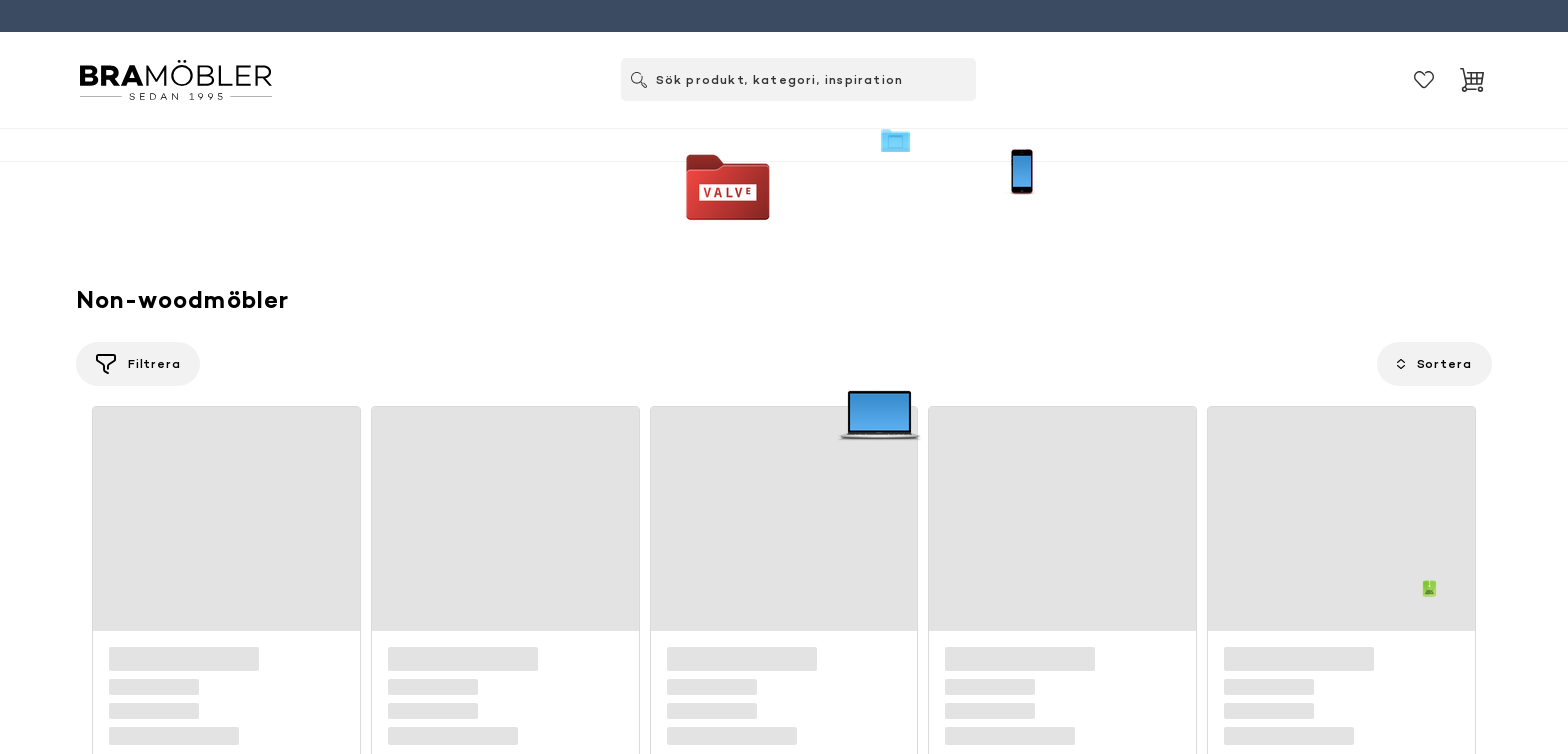 The image size is (1568, 754). What do you see at coordinates (895, 140) in the screenshot?
I see `open the desktop folder` at bounding box center [895, 140].